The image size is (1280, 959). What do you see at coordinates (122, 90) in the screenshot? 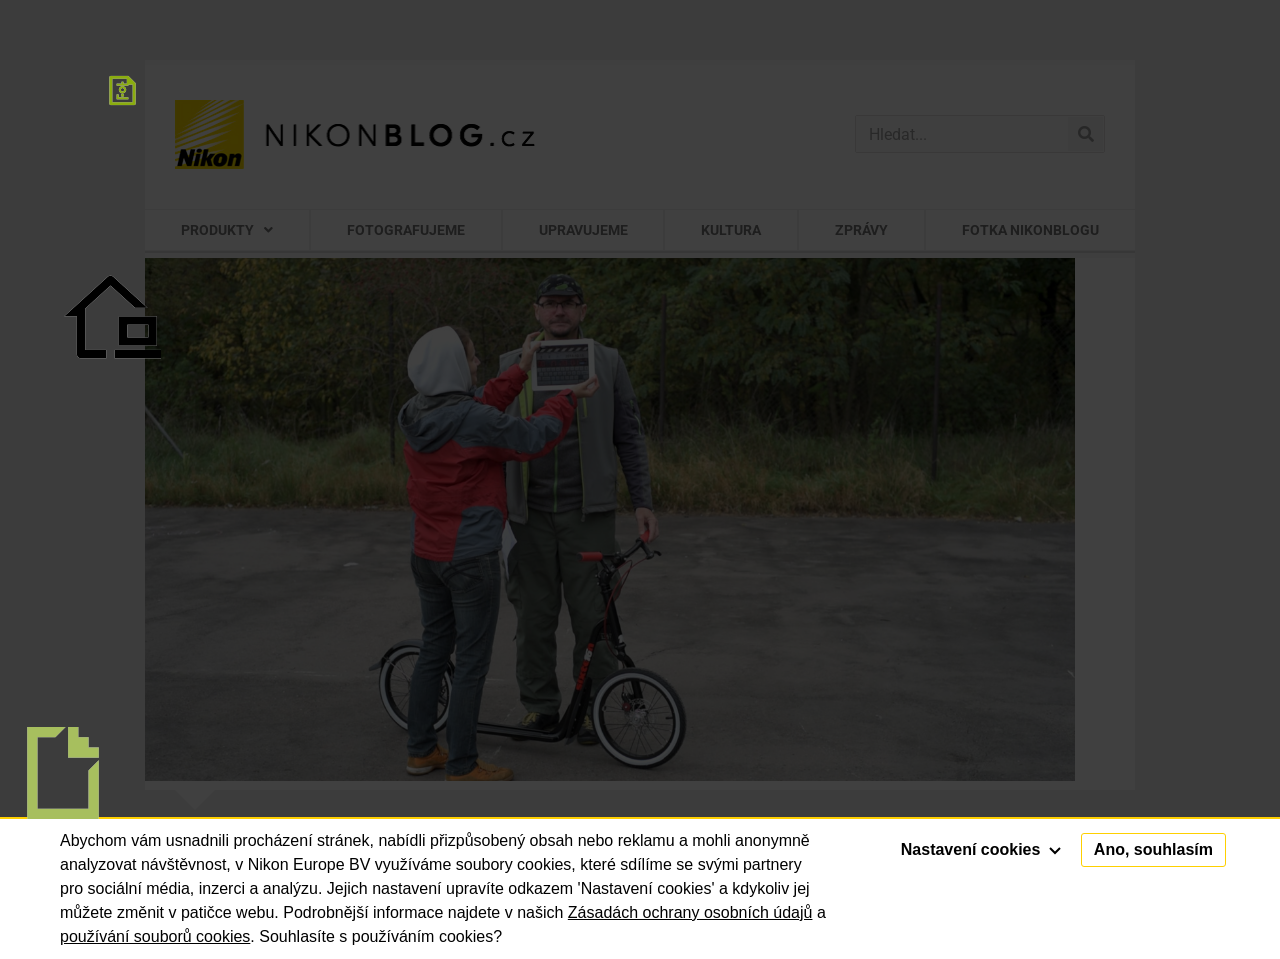
I see `open a Hangul Word Processor (.hwp) document` at bounding box center [122, 90].